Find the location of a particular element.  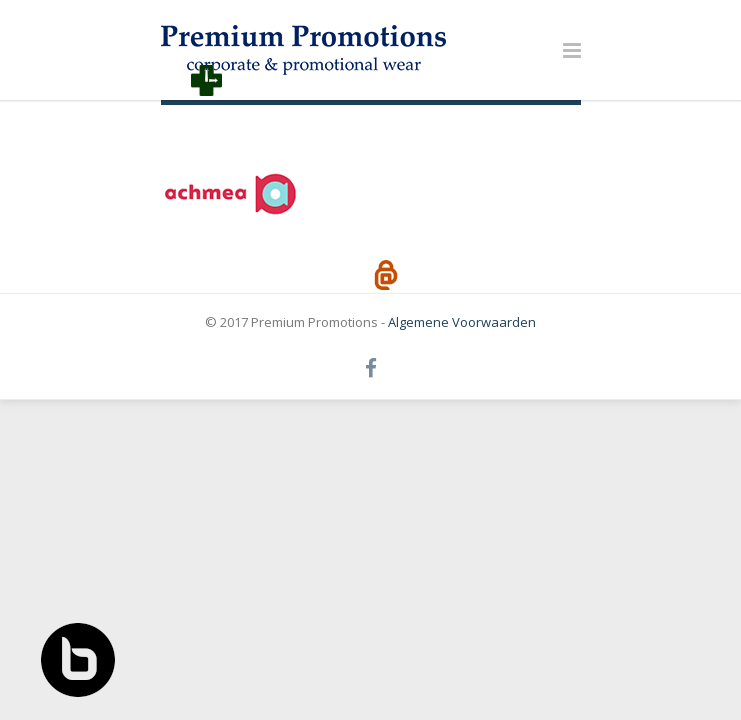

open BigBlueButton video conferencing app is located at coordinates (78, 660).